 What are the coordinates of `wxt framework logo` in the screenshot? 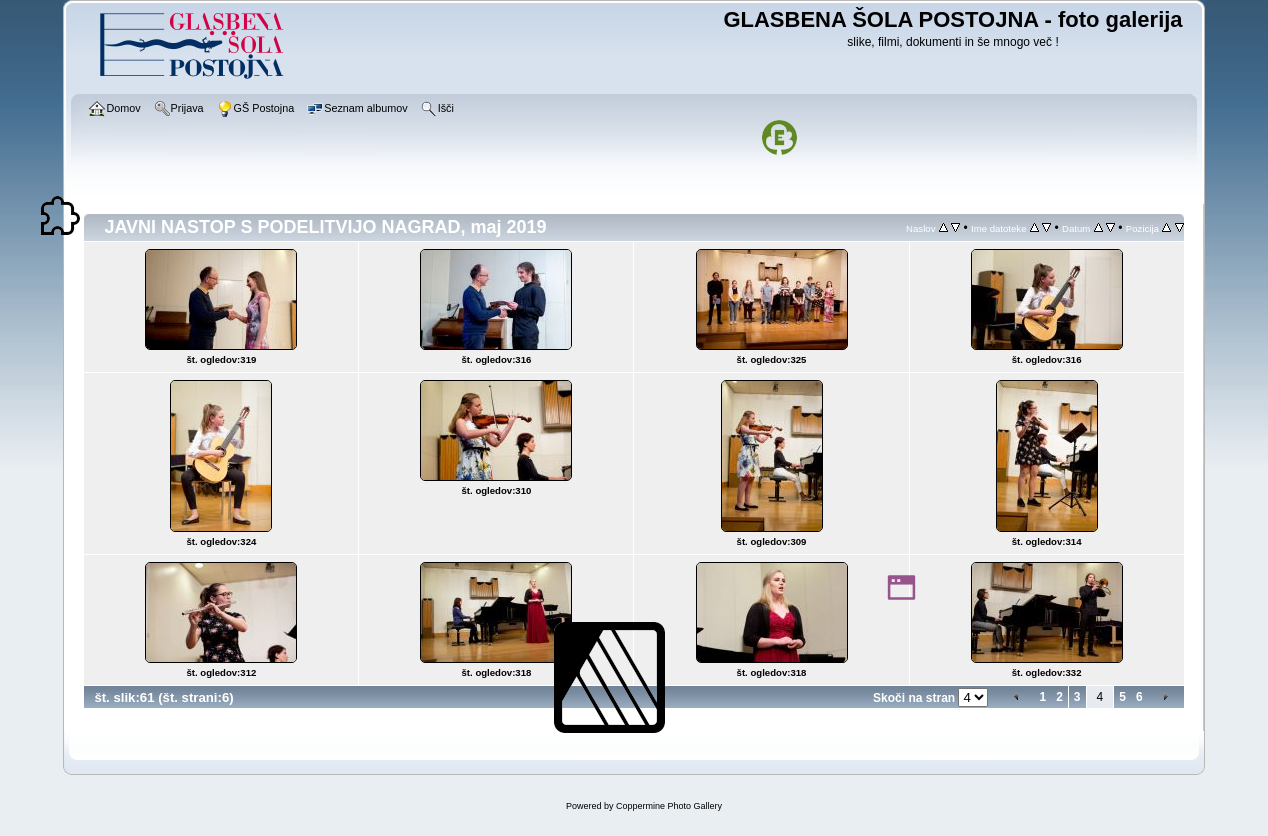 It's located at (60, 215).